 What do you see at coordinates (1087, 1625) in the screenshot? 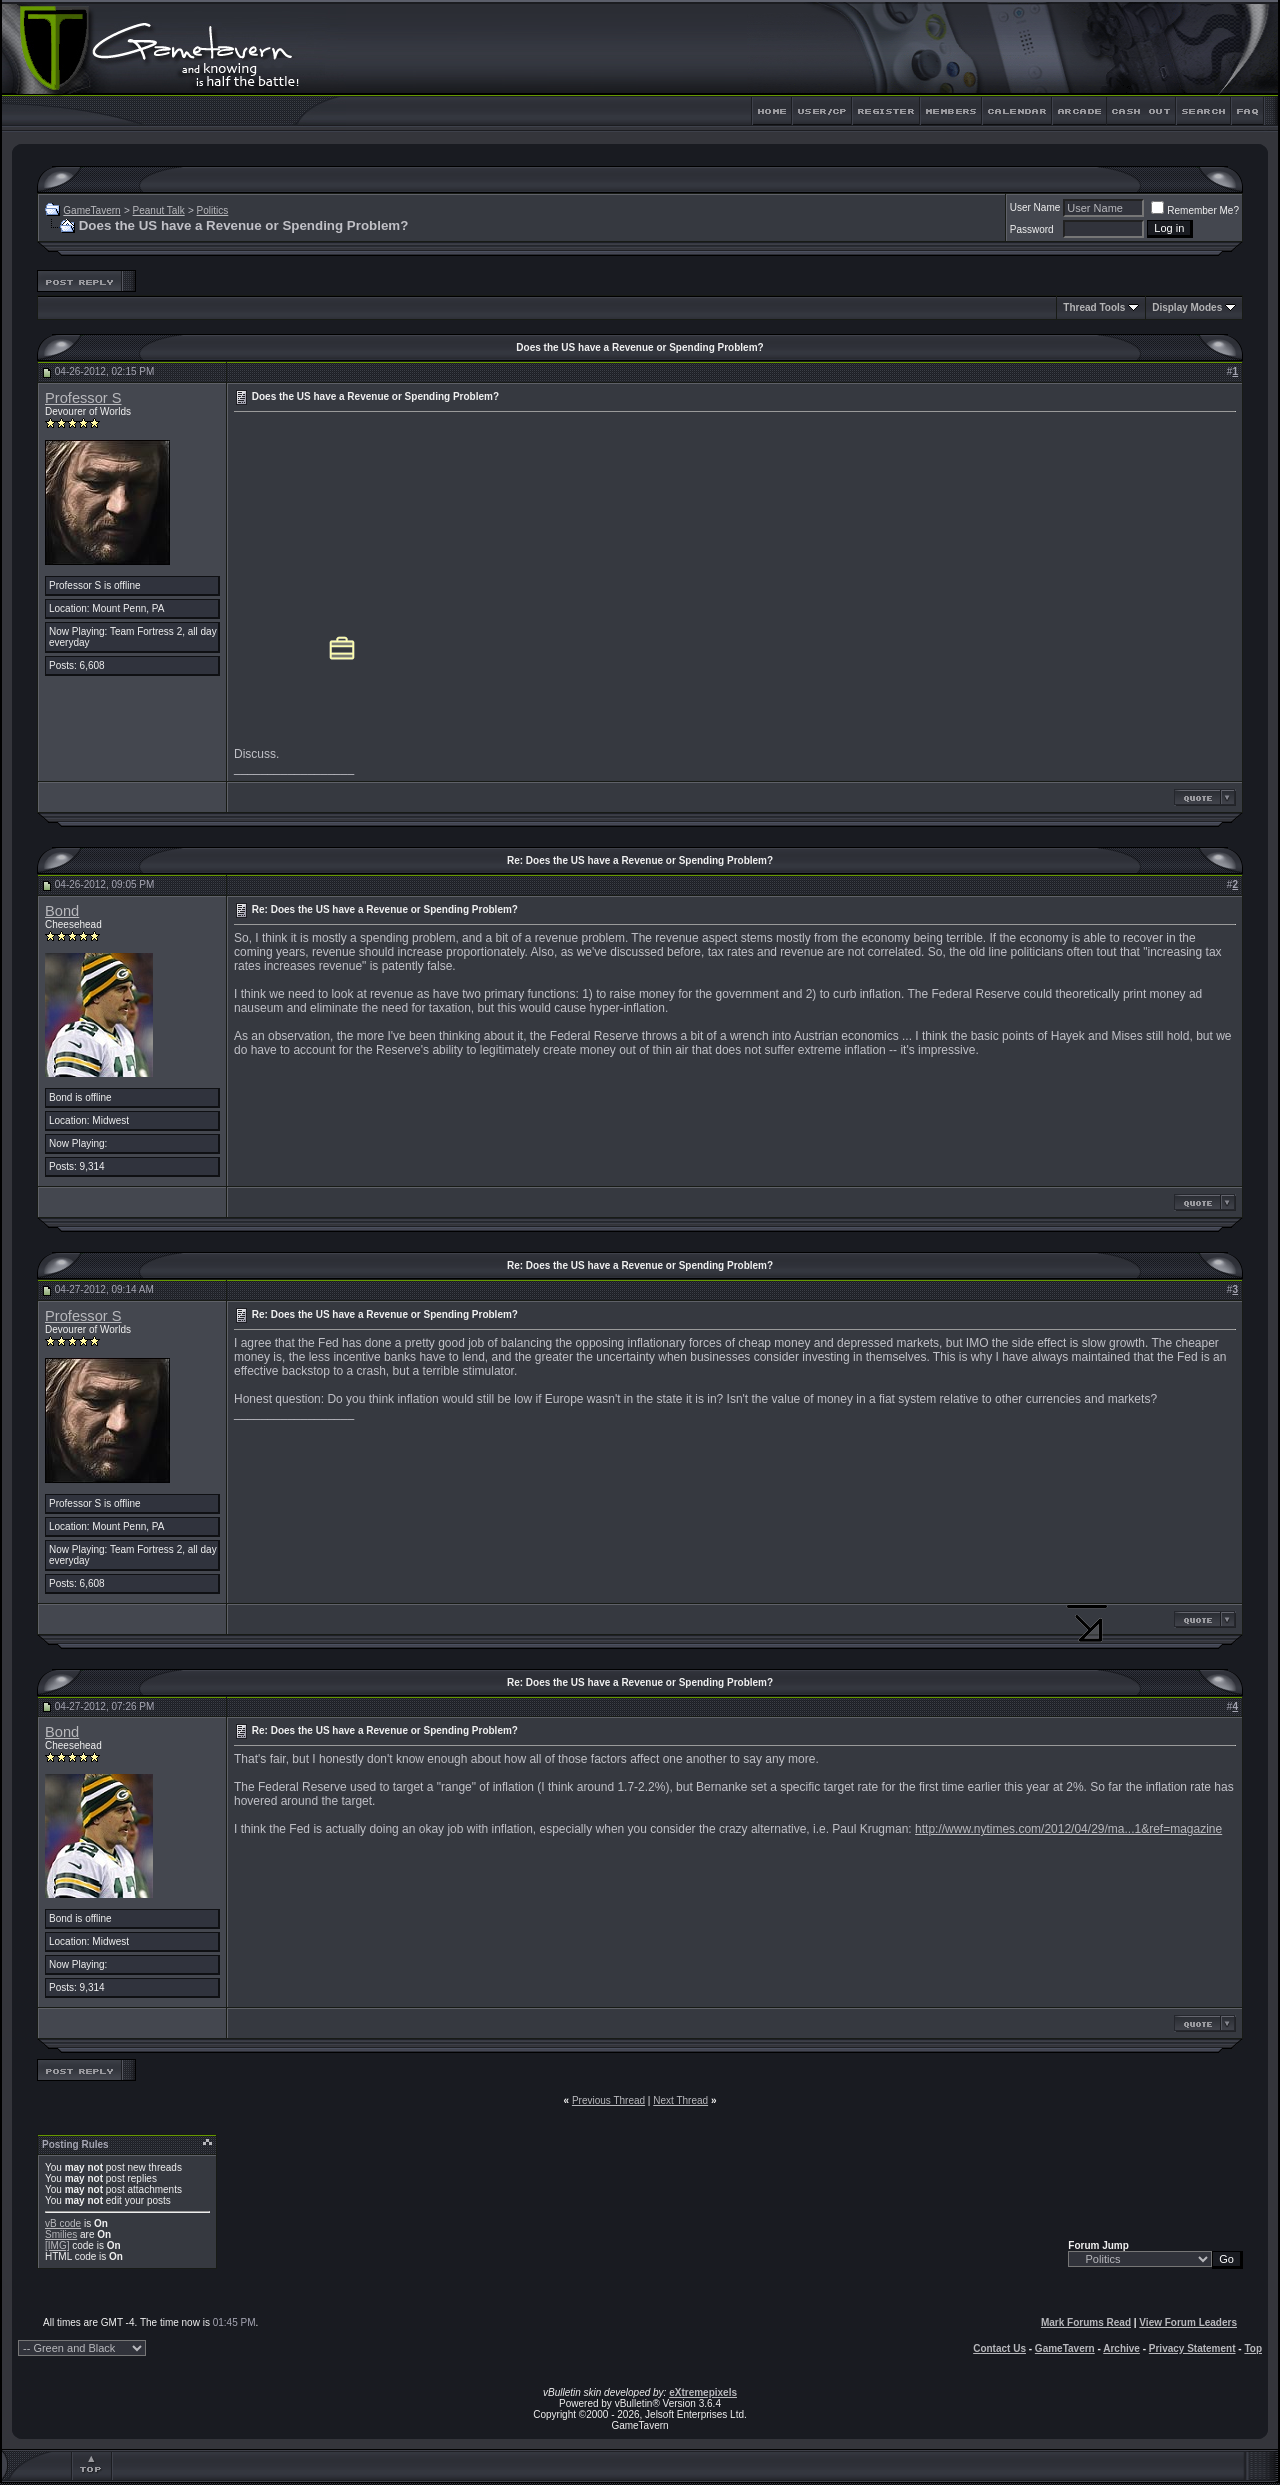
I see `move item to bottom-right corner` at bounding box center [1087, 1625].